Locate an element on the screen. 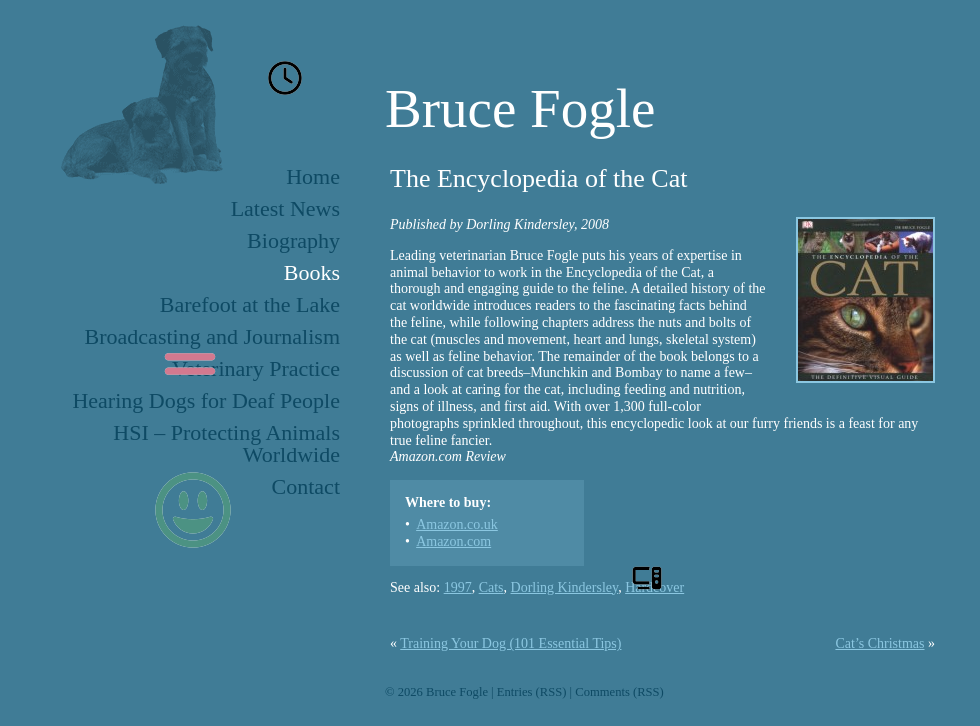 This screenshot has width=980, height=726. view time or clock settings is located at coordinates (285, 78).